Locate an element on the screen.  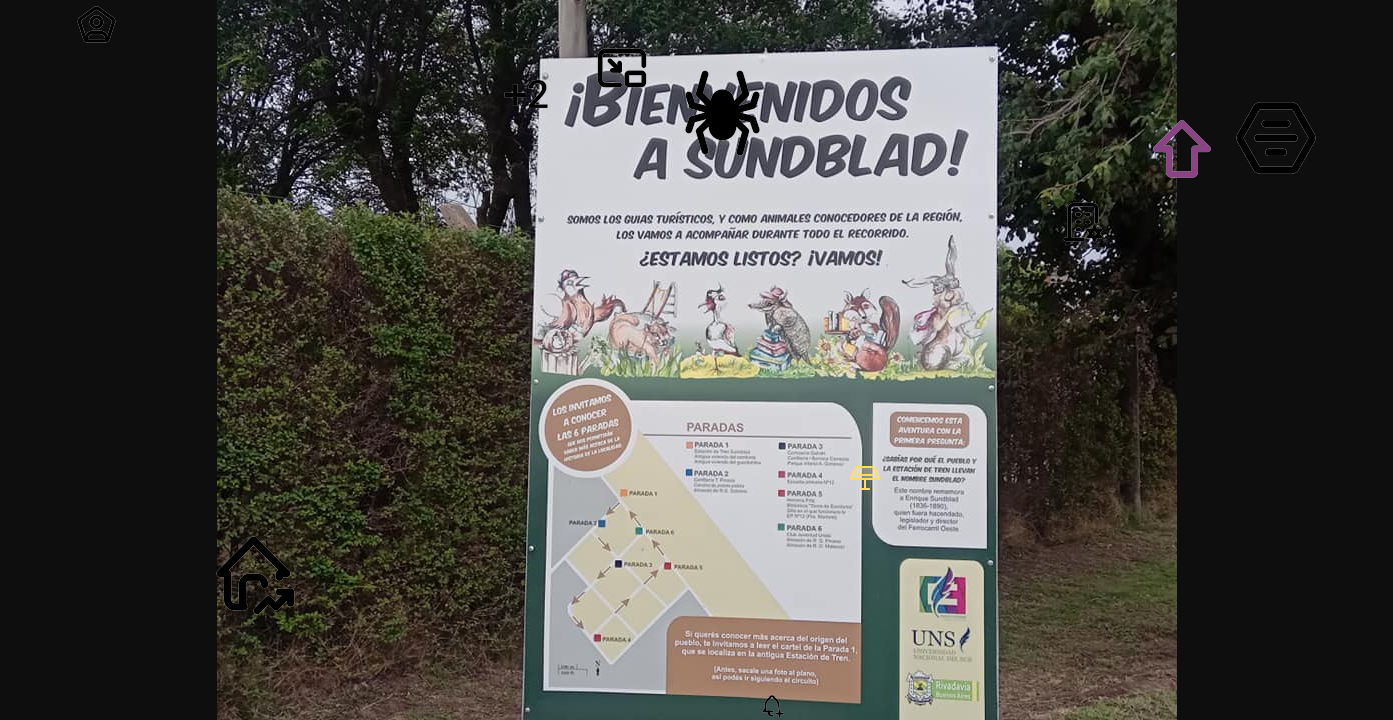
access building or facility settings is located at coordinates (1083, 222).